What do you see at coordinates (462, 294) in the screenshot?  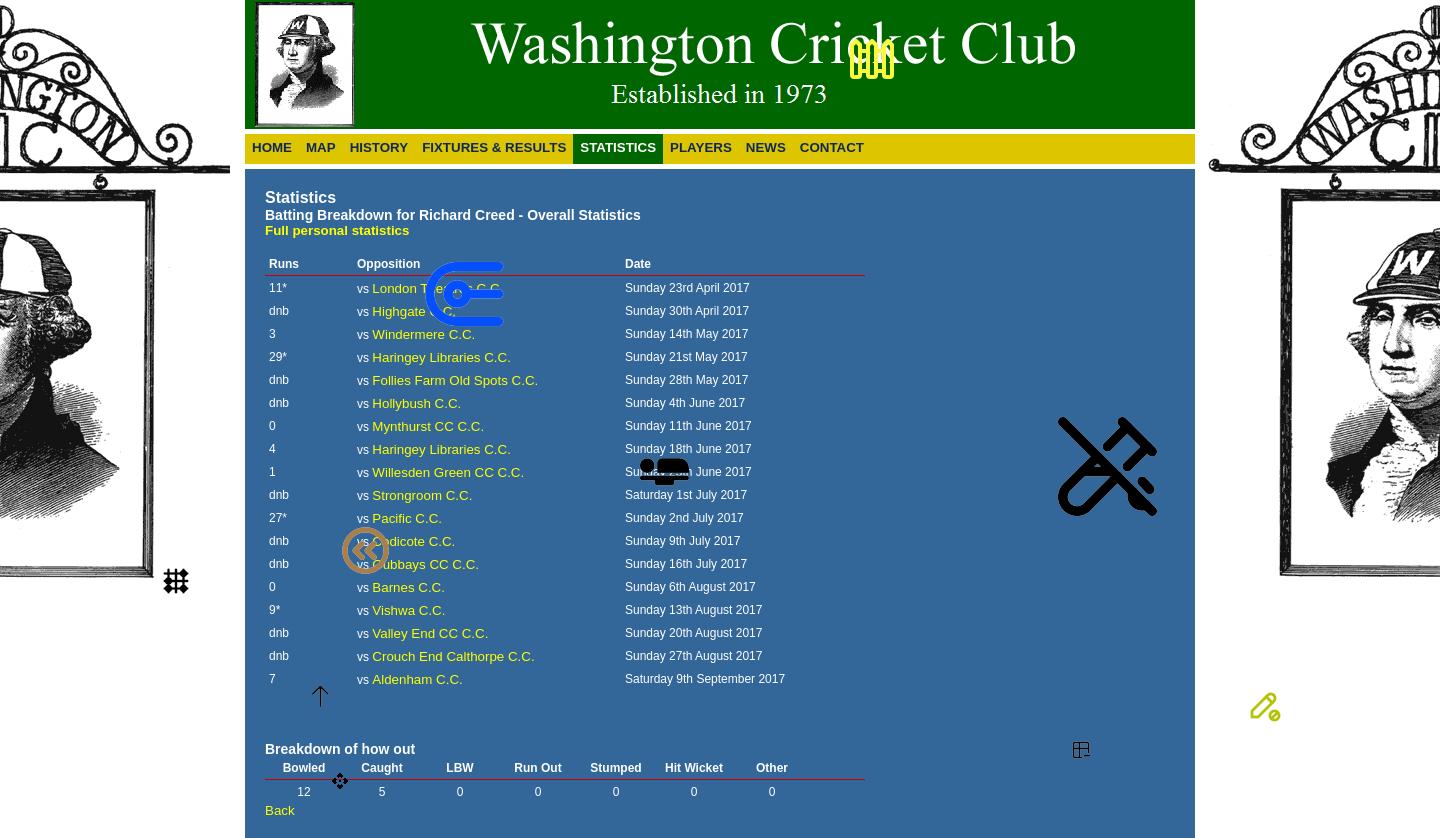 I see `indicates a rounded line cap style option` at bounding box center [462, 294].